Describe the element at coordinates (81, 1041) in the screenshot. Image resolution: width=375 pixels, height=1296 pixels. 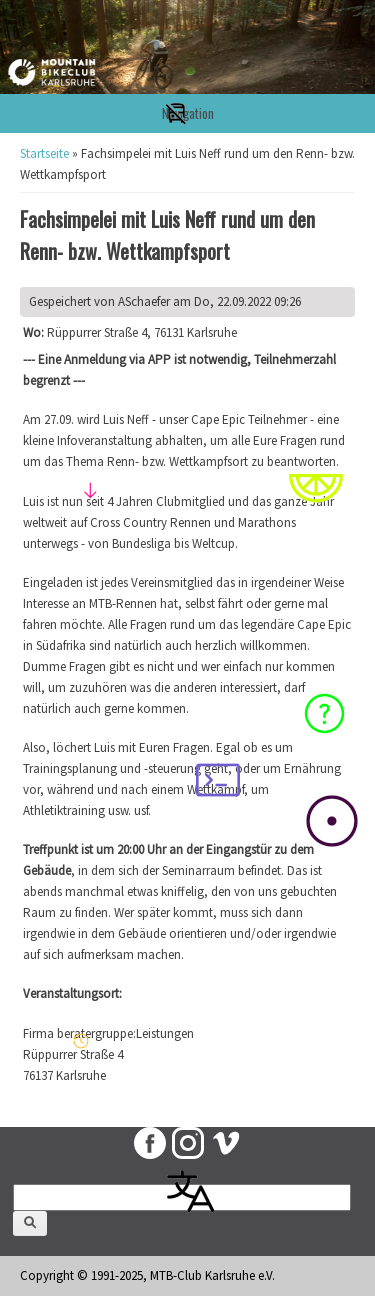
I see `view commit or activity history` at that location.